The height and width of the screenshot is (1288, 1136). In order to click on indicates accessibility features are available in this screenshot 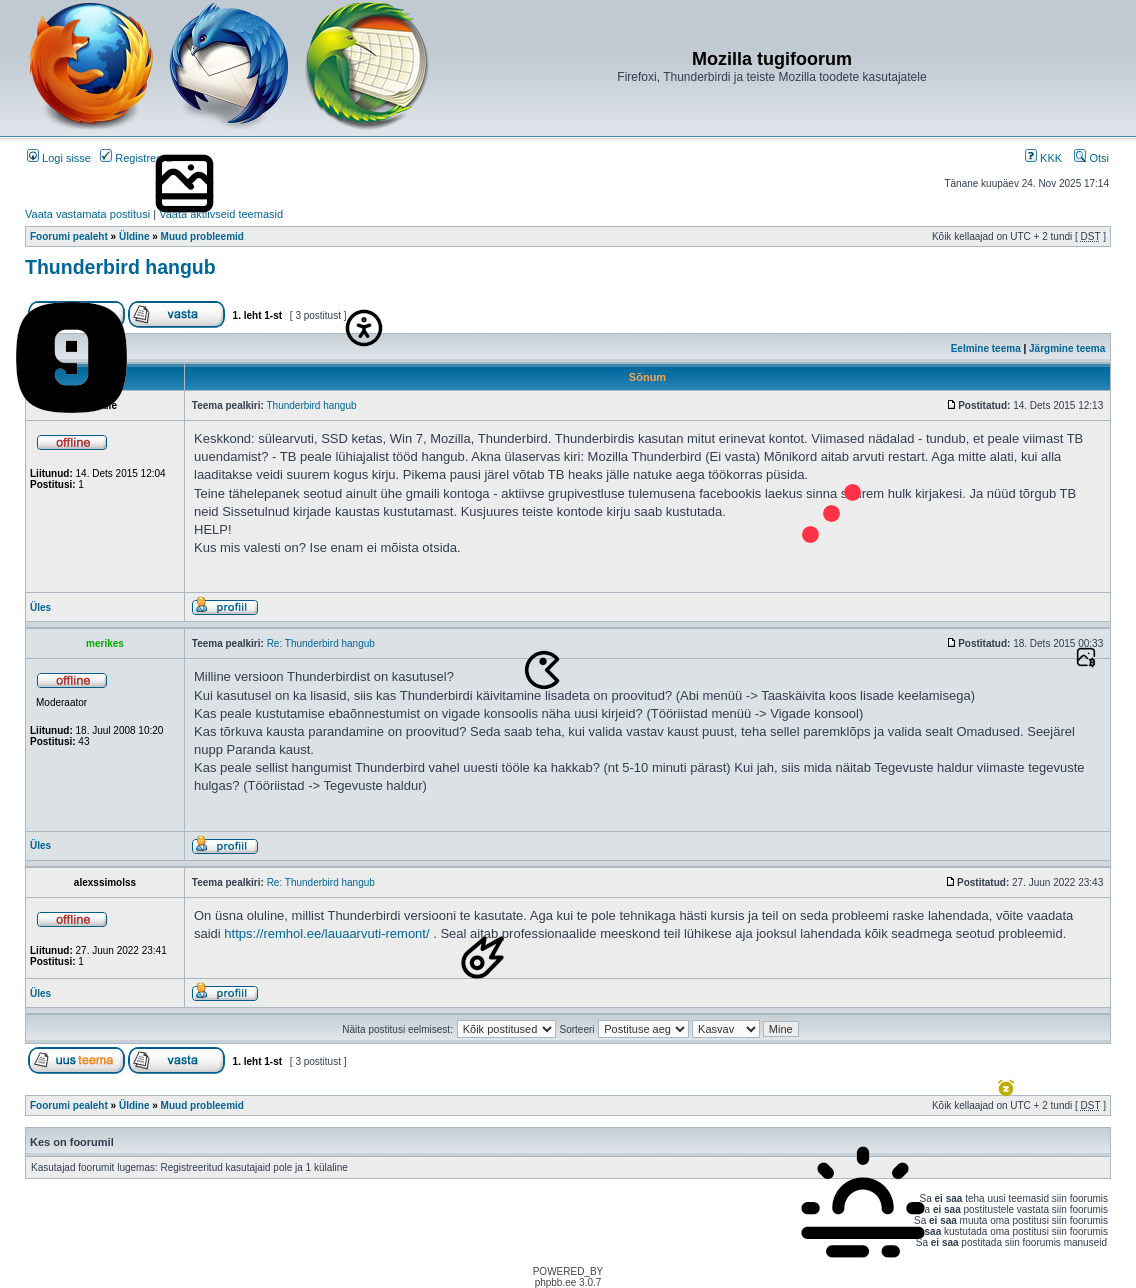, I will do `click(364, 328)`.